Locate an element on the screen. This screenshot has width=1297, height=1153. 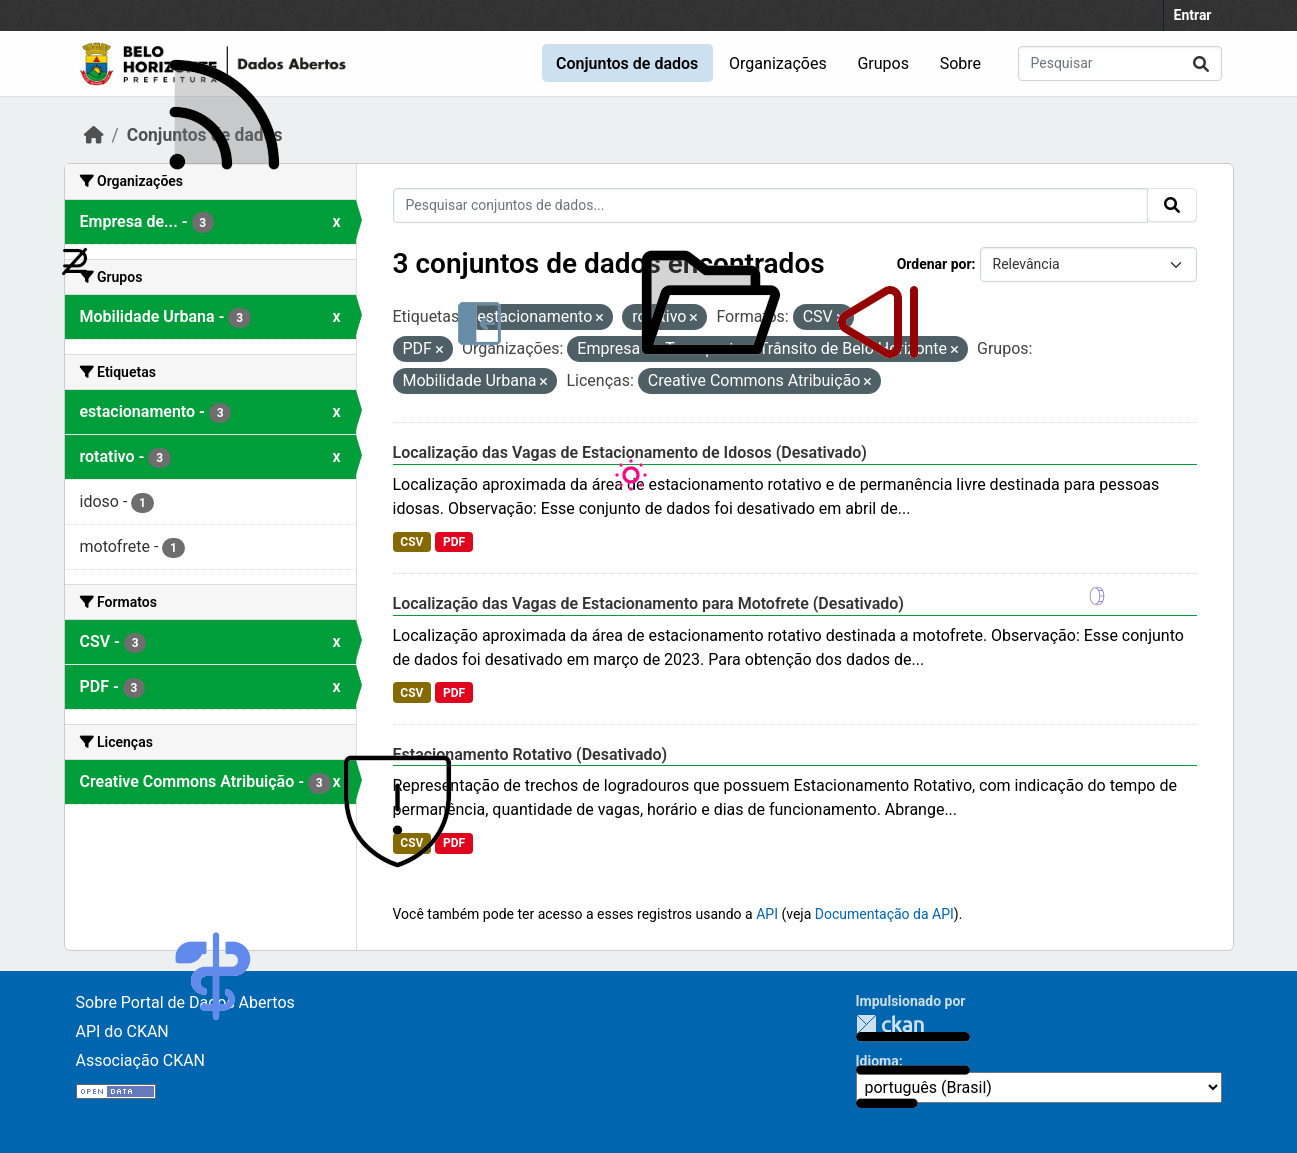
indicates "not a superset of" in mathematical notation is located at coordinates (74, 261).